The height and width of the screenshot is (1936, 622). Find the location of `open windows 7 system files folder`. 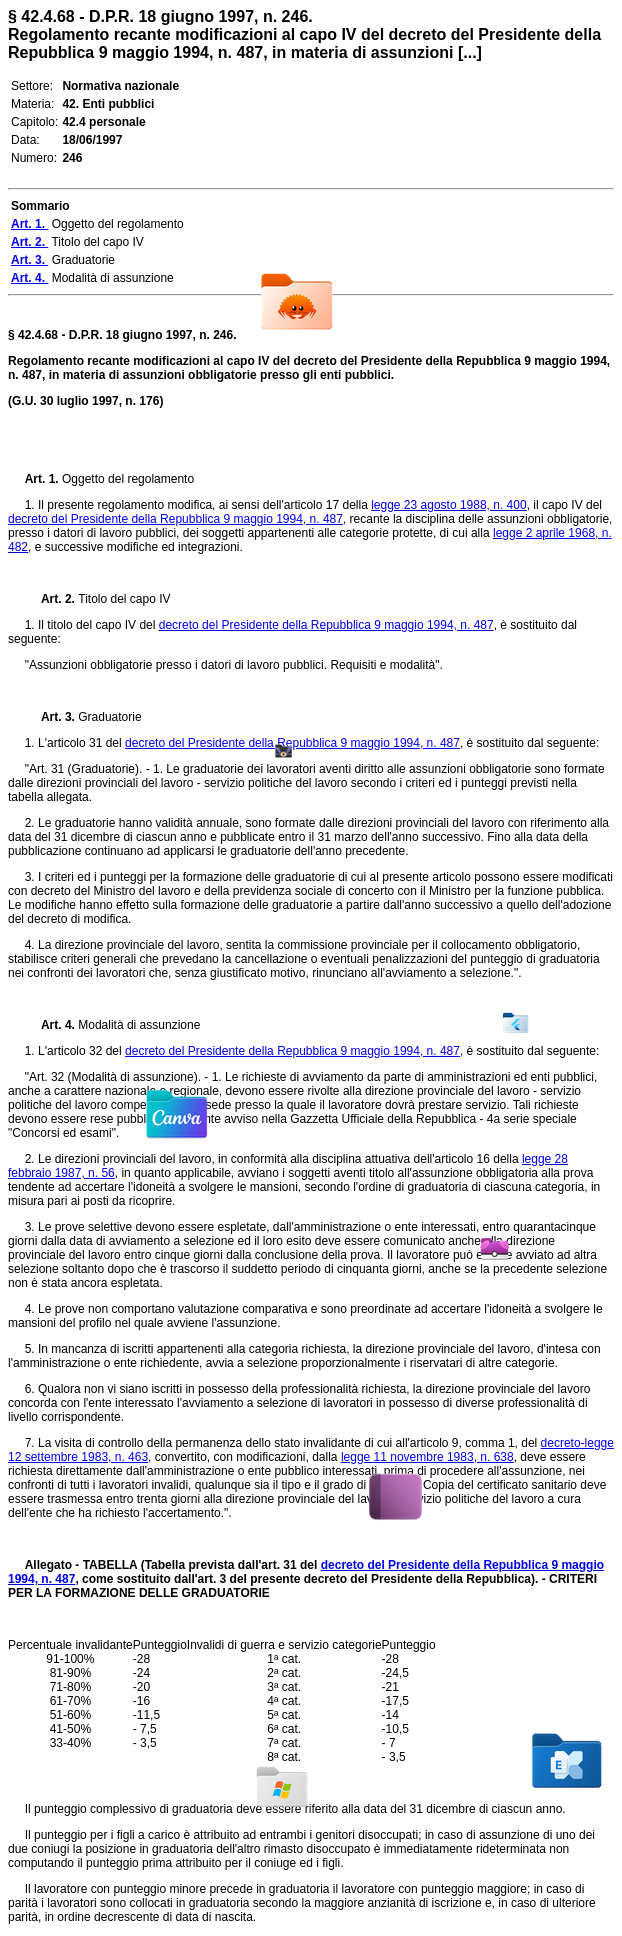

open windows 7 system files folder is located at coordinates (282, 1788).